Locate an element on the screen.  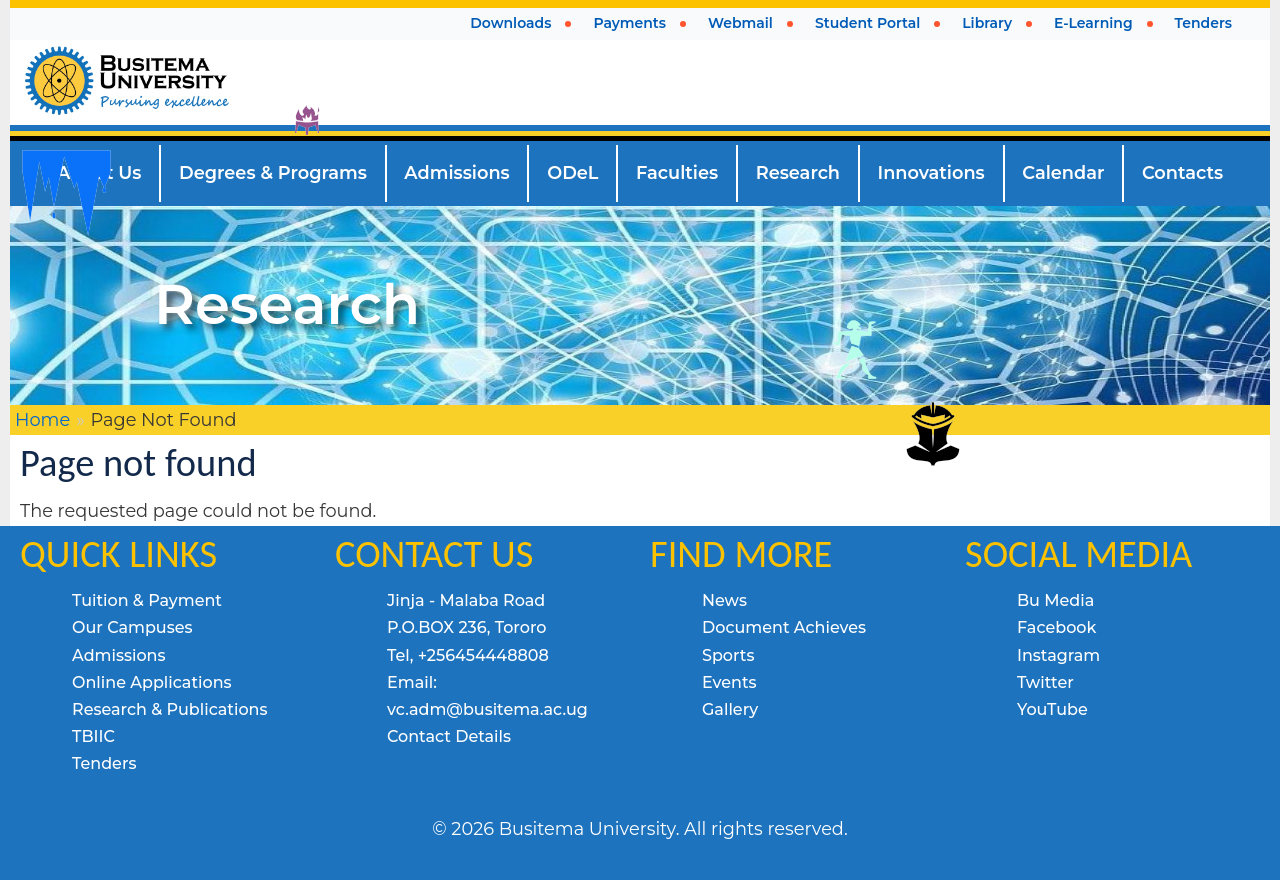
select egyptian or ancient egypt theme is located at coordinates (854, 349).